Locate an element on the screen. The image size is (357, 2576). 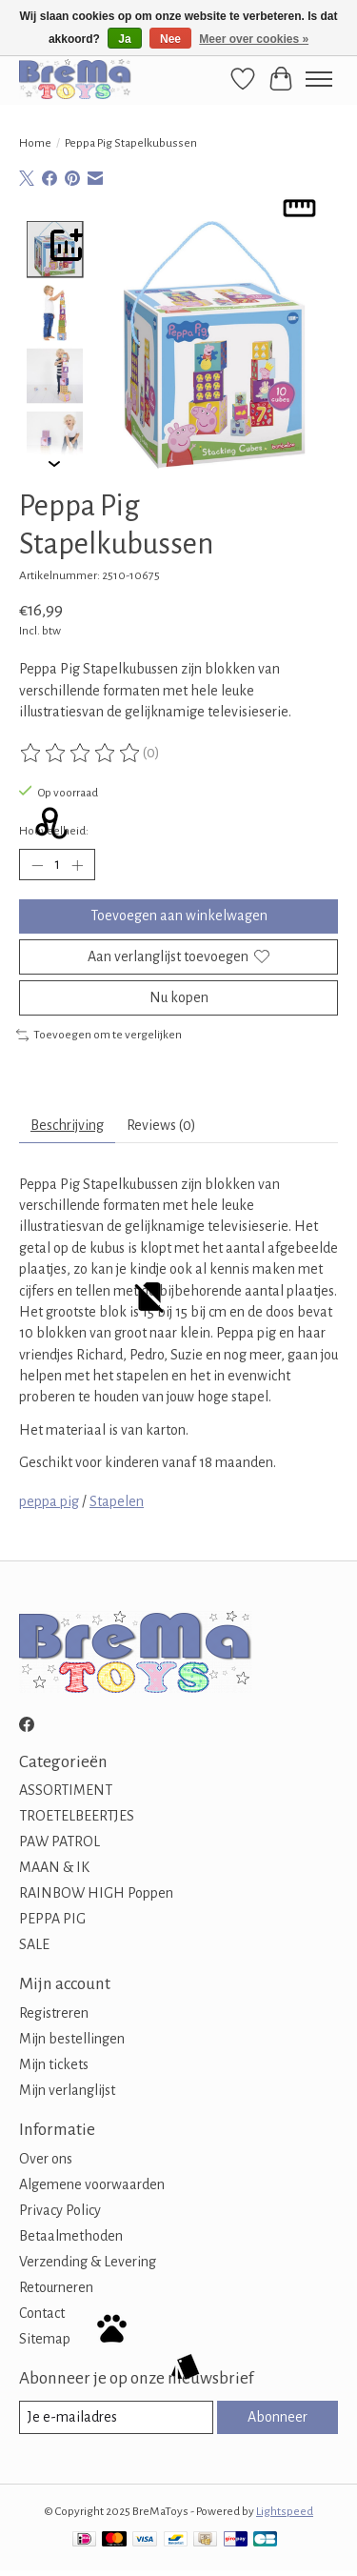
measure dimensions or distance is located at coordinates (299, 208).